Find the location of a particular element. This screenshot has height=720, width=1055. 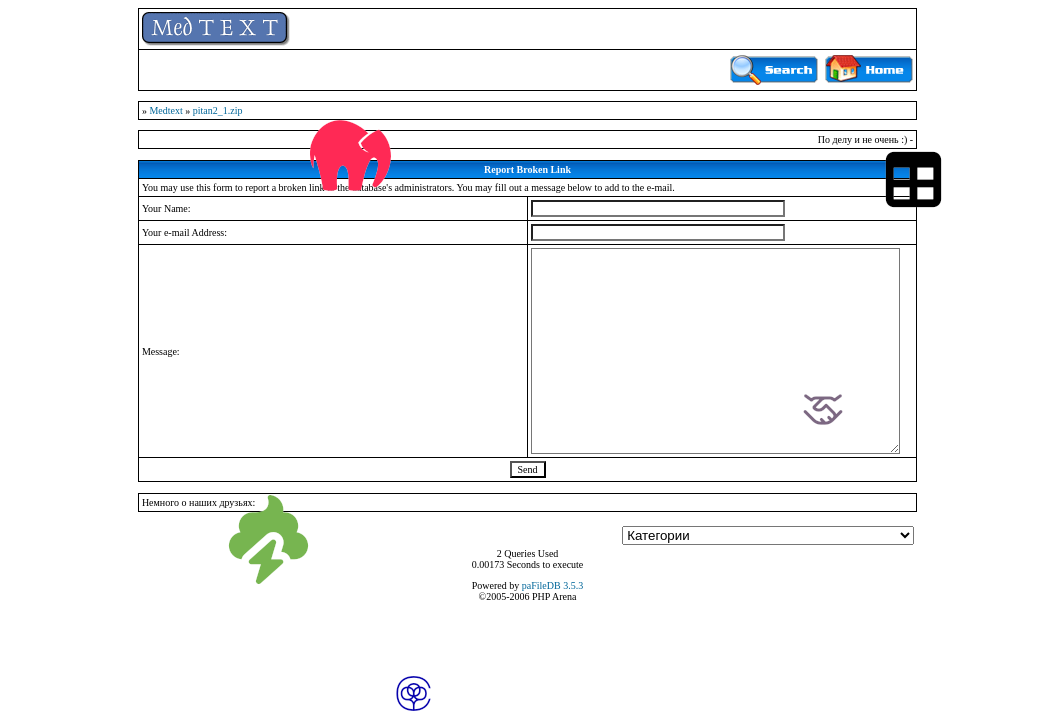

visit cotton bureau website is located at coordinates (413, 693).